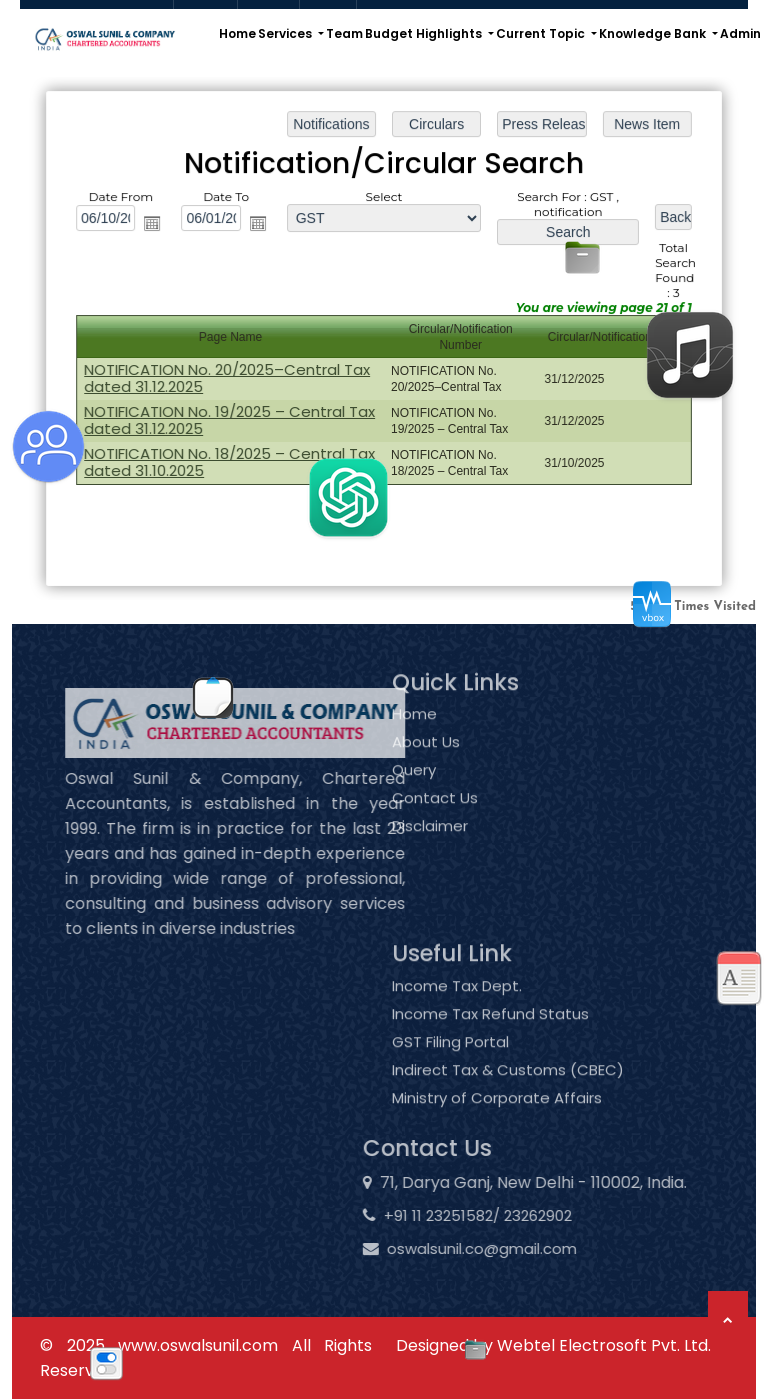 This screenshot has height=1399, width=768. I want to click on open tasks or to-do list app, so click(213, 698).